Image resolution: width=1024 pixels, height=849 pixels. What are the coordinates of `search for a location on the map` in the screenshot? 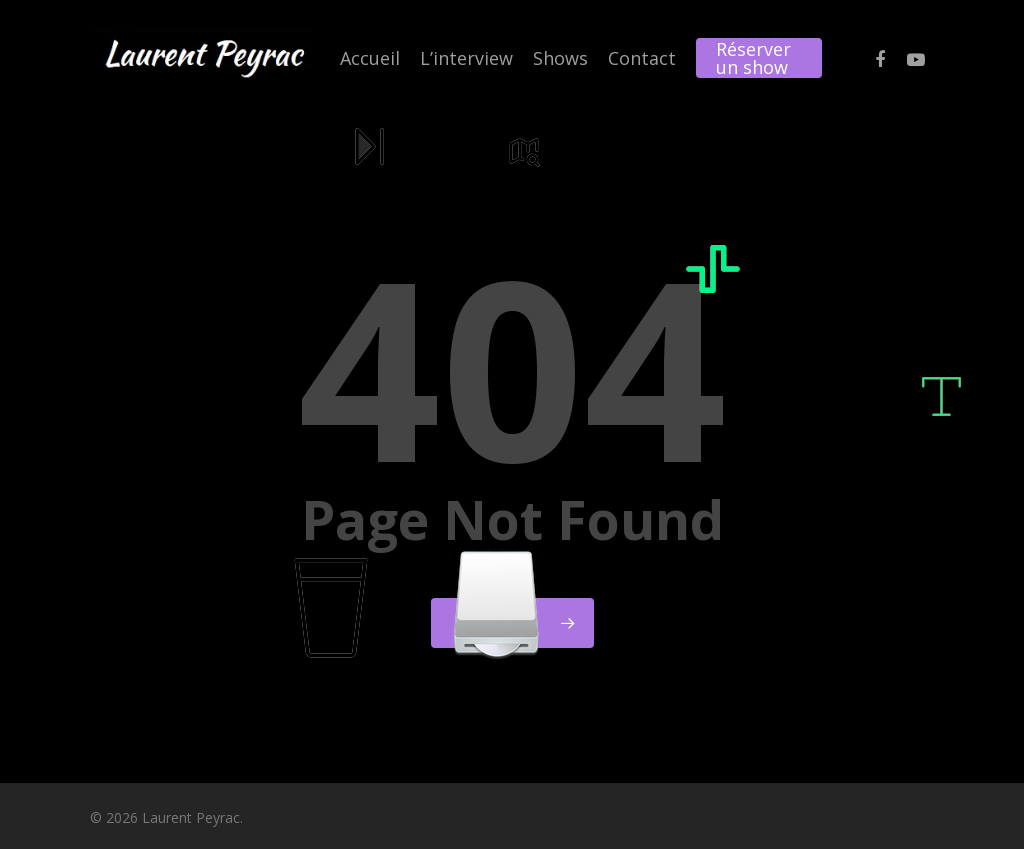 It's located at (524, 151).